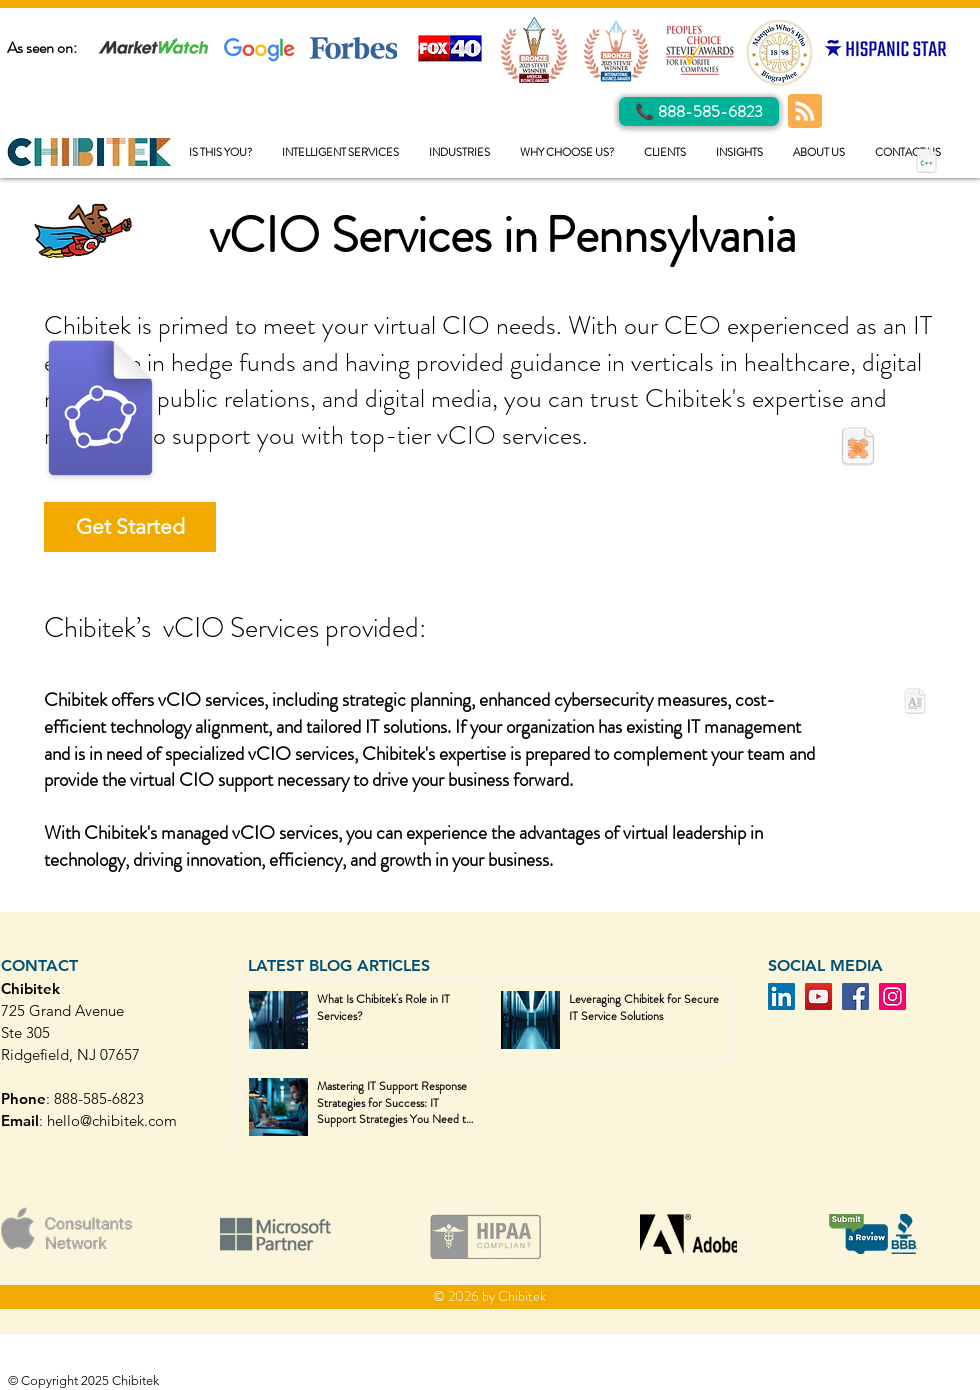 The image size is (980, 1390). What do you see at coordinates (858, 446) in the screenshot?
I see `a patch or diff file for code changes` at bounding box center [858, 446].